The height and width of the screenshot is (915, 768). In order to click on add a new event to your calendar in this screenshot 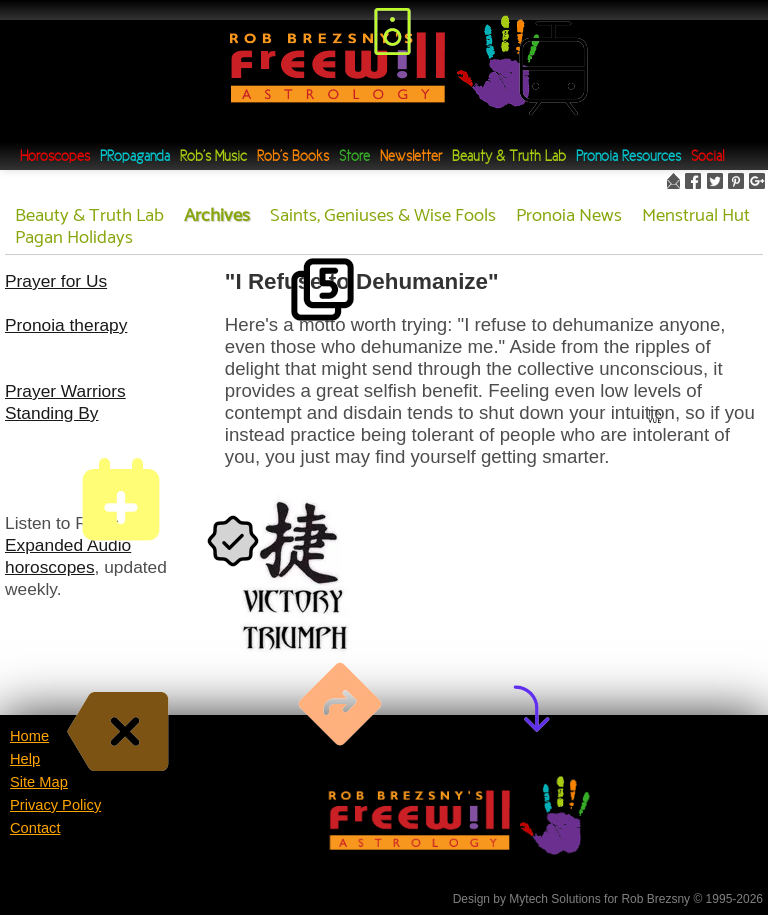, I will do `click(121, 502)`.